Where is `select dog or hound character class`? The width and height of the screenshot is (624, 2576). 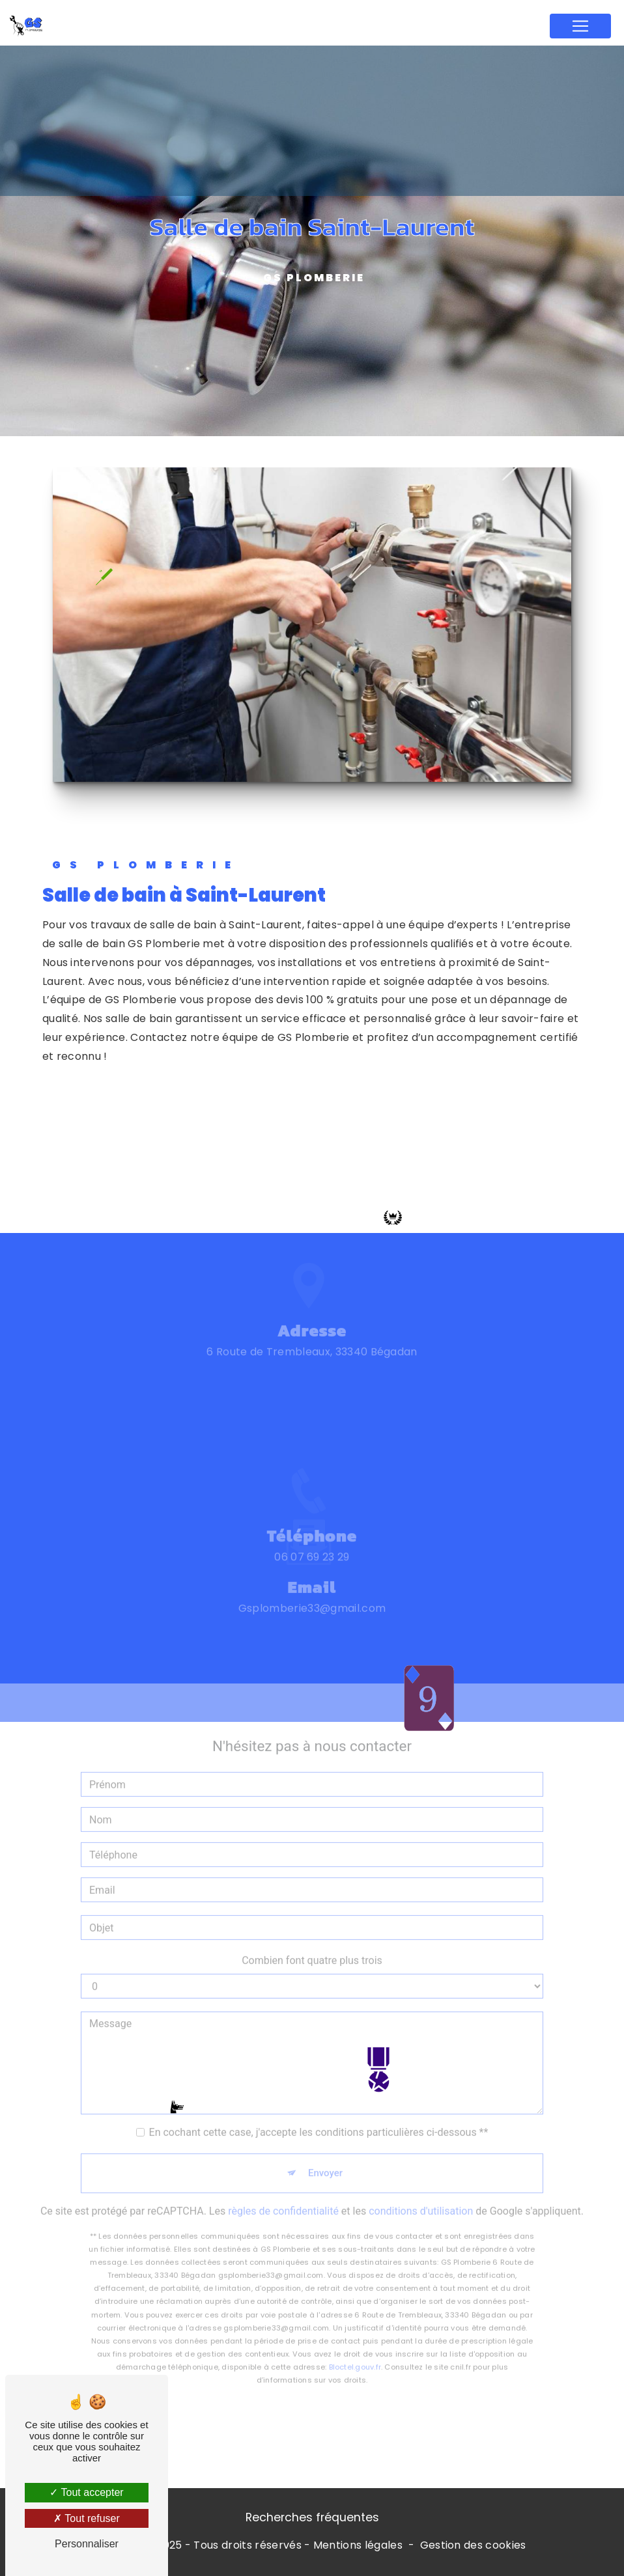
select dog or hound character class is located at coordinates (177, 2107).